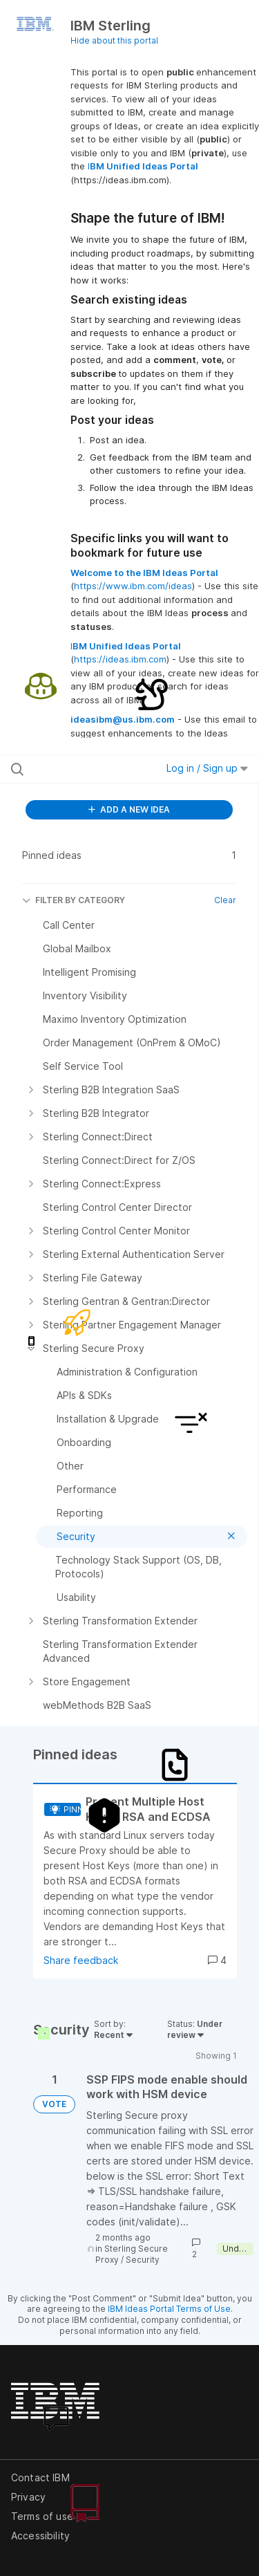 The width and height of the screenshot is (259, 2576). What do you see at coordinates (41, 686) in the screenshot?
I see `access GitHub Copilot AI assistant` at bounding box center [41, 686].